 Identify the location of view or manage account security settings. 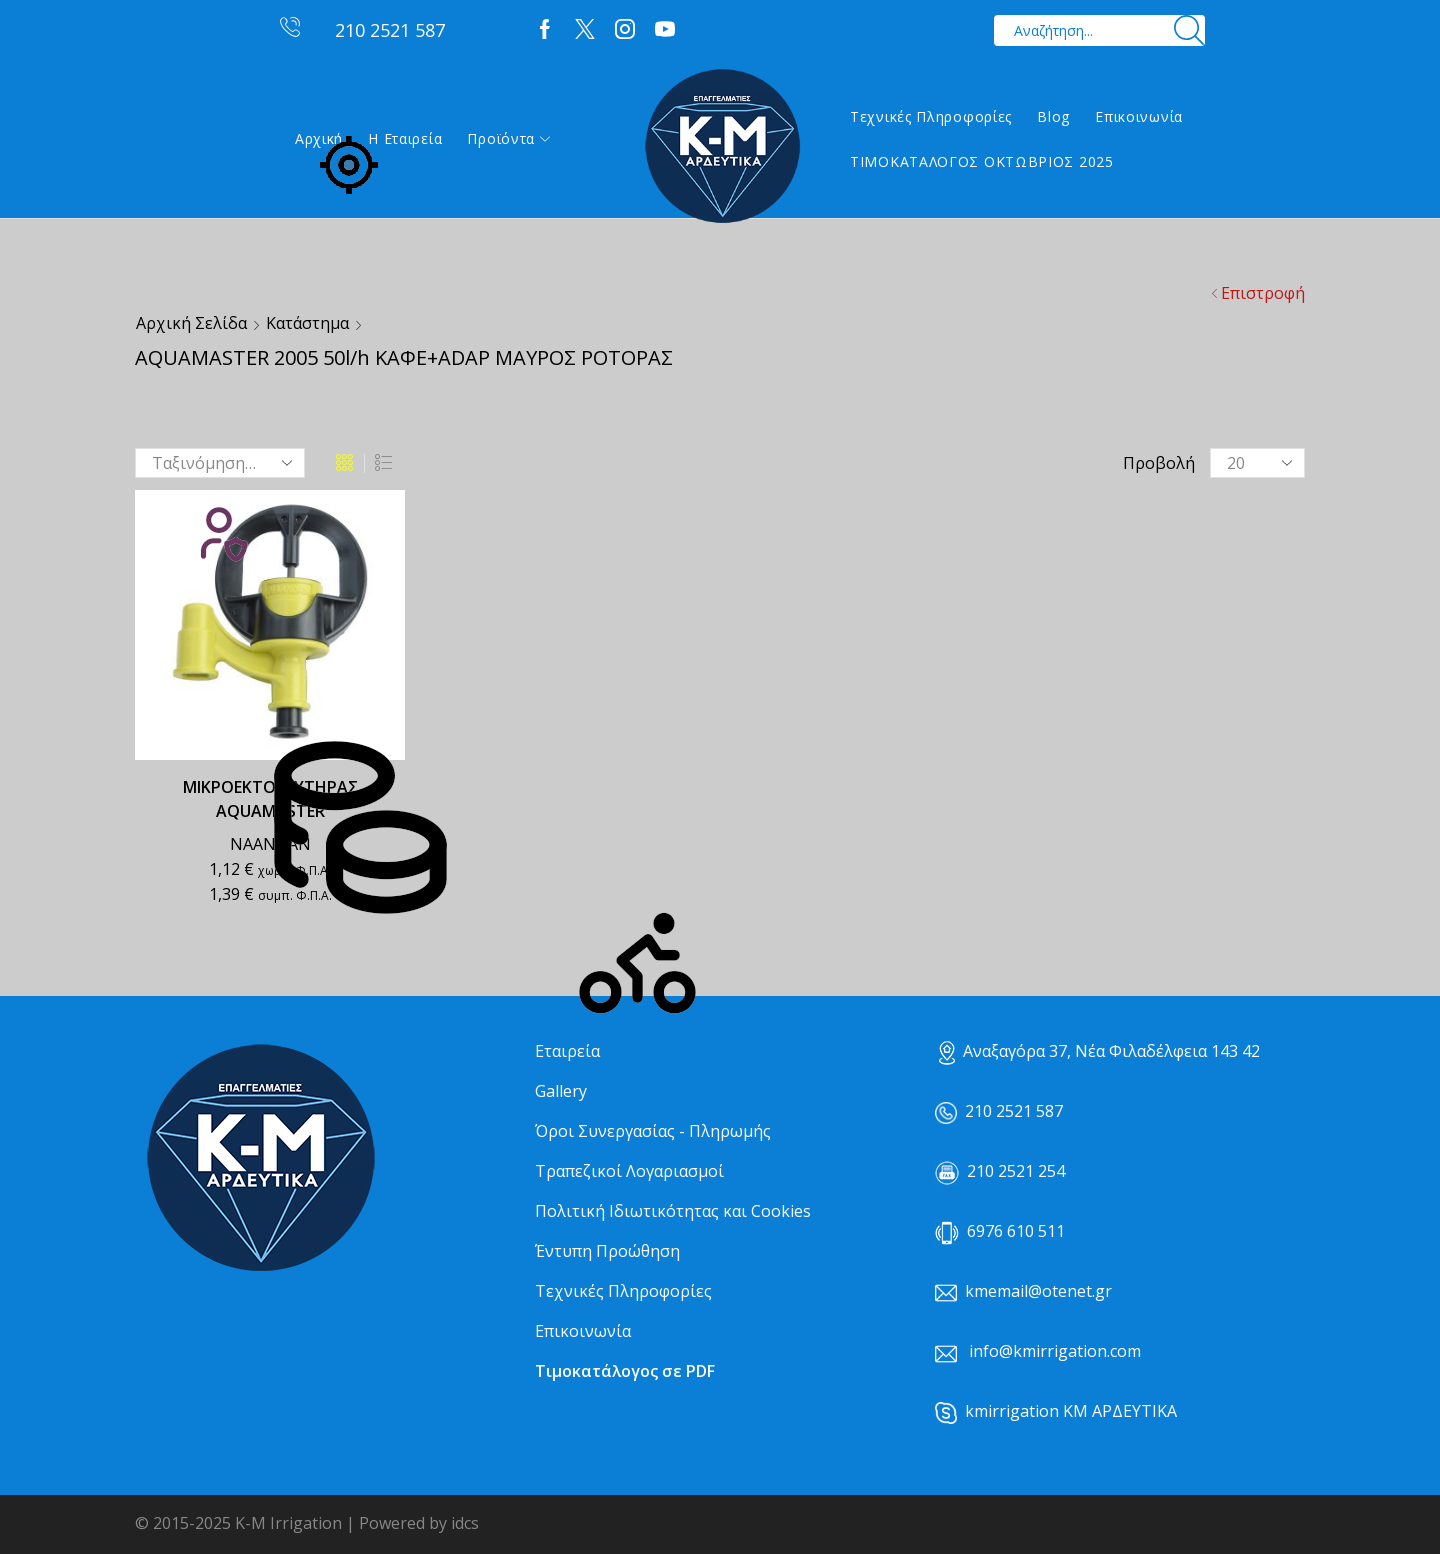
(219, 533).